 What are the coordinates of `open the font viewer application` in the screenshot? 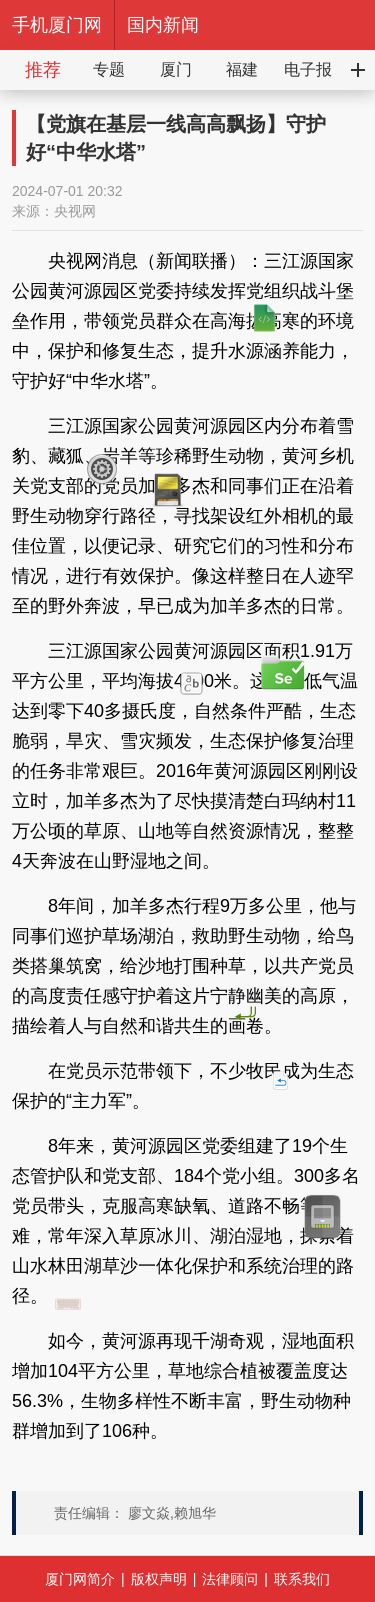 It's located at (191, 683).